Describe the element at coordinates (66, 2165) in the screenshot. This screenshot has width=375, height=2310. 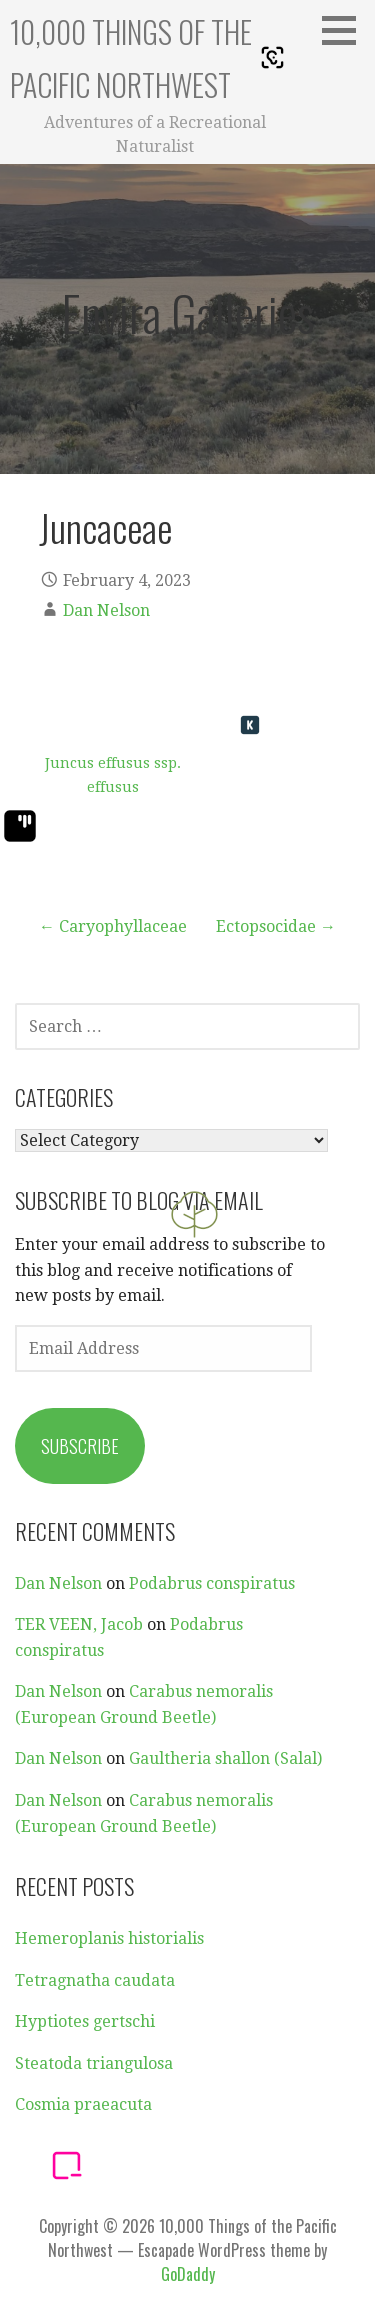
I see `remove an item from a list` at that location.